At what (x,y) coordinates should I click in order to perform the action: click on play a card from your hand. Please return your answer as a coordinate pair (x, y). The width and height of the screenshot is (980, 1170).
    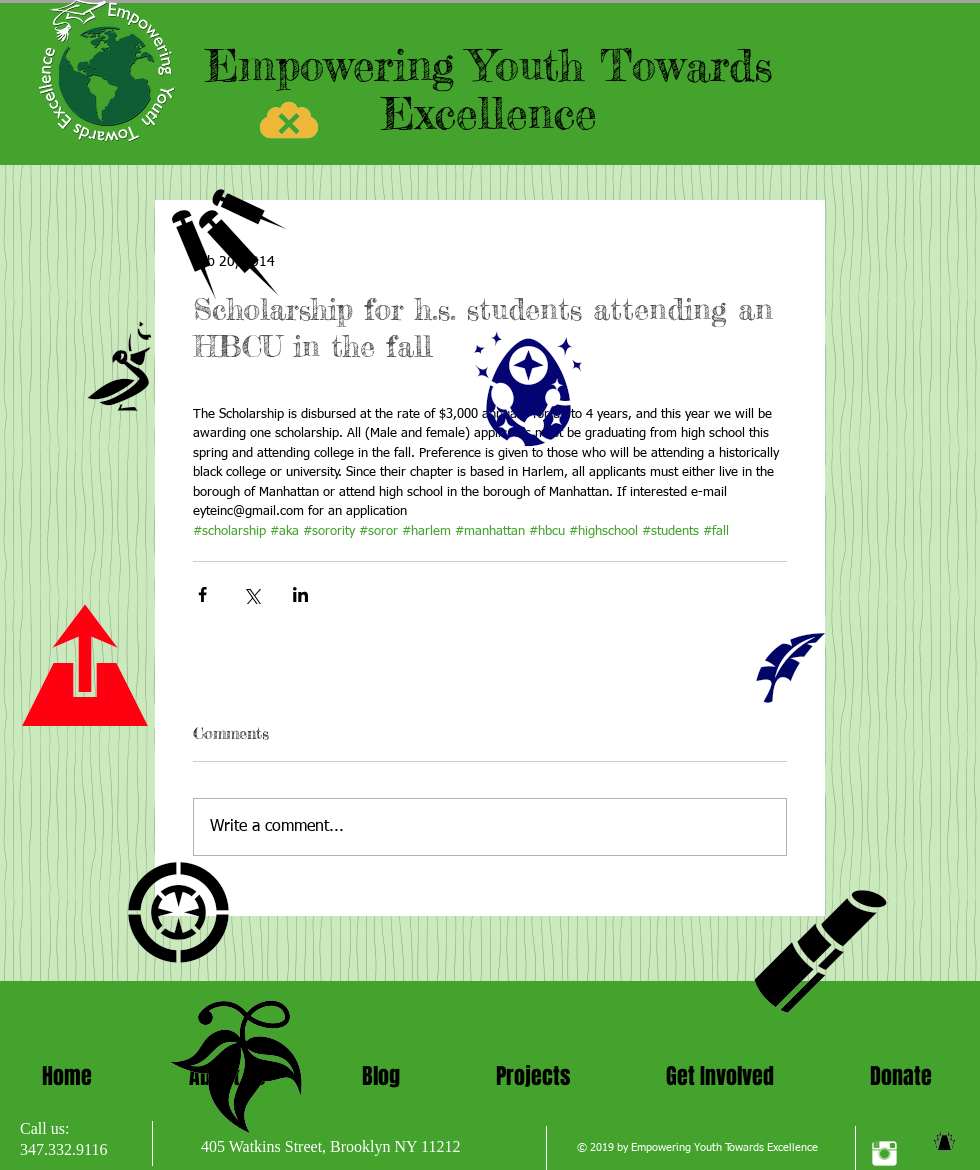
    Looking at the image, I should click on (85, 663).